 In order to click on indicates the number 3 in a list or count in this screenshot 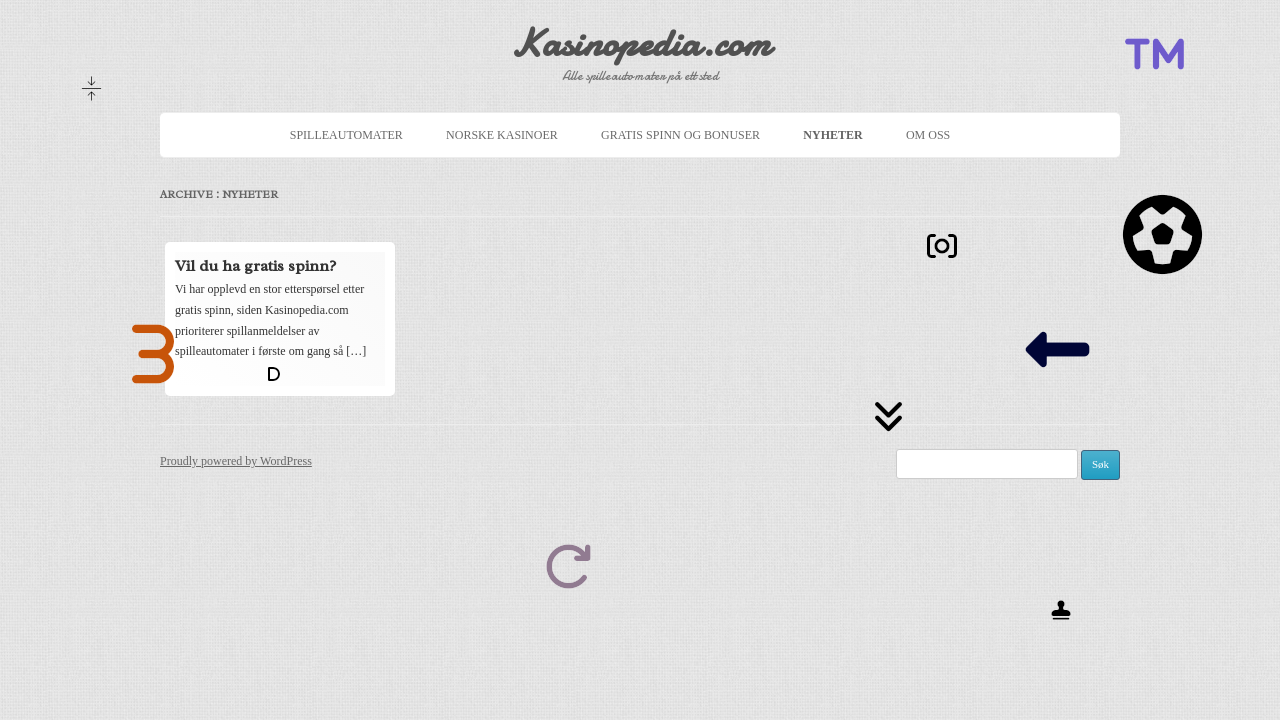, I will do `click(153, 354)`.